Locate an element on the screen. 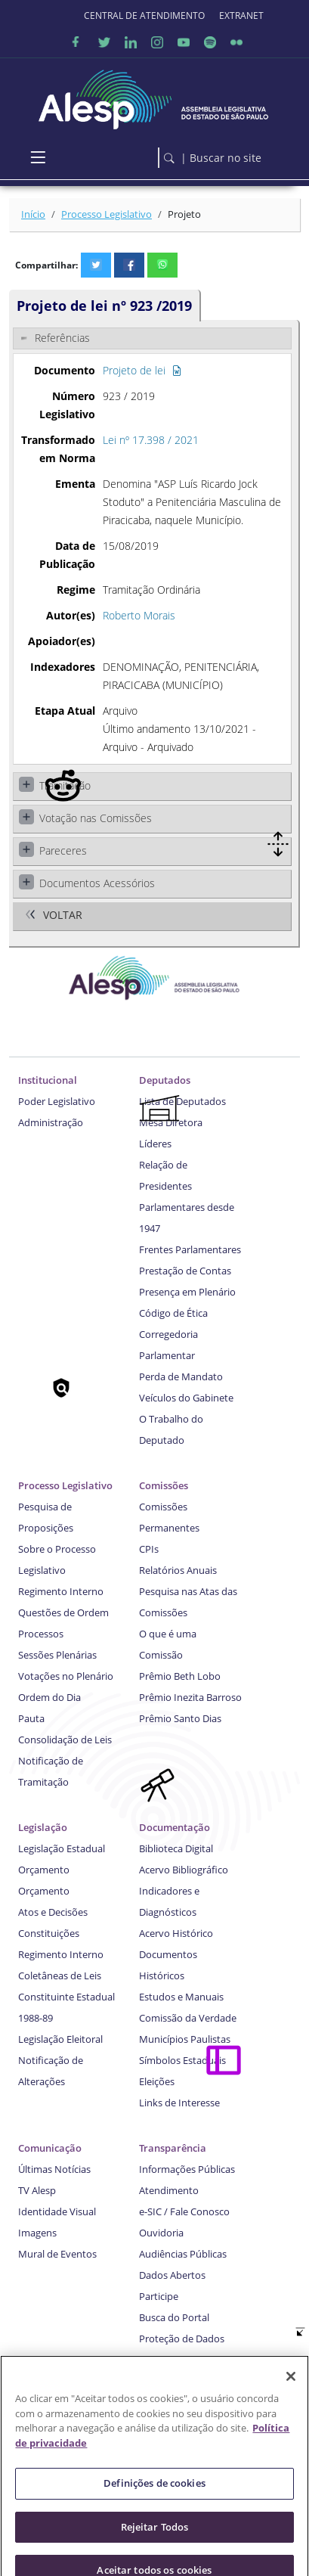  access warehouse or storage management is located at coordinates (159, 1110).